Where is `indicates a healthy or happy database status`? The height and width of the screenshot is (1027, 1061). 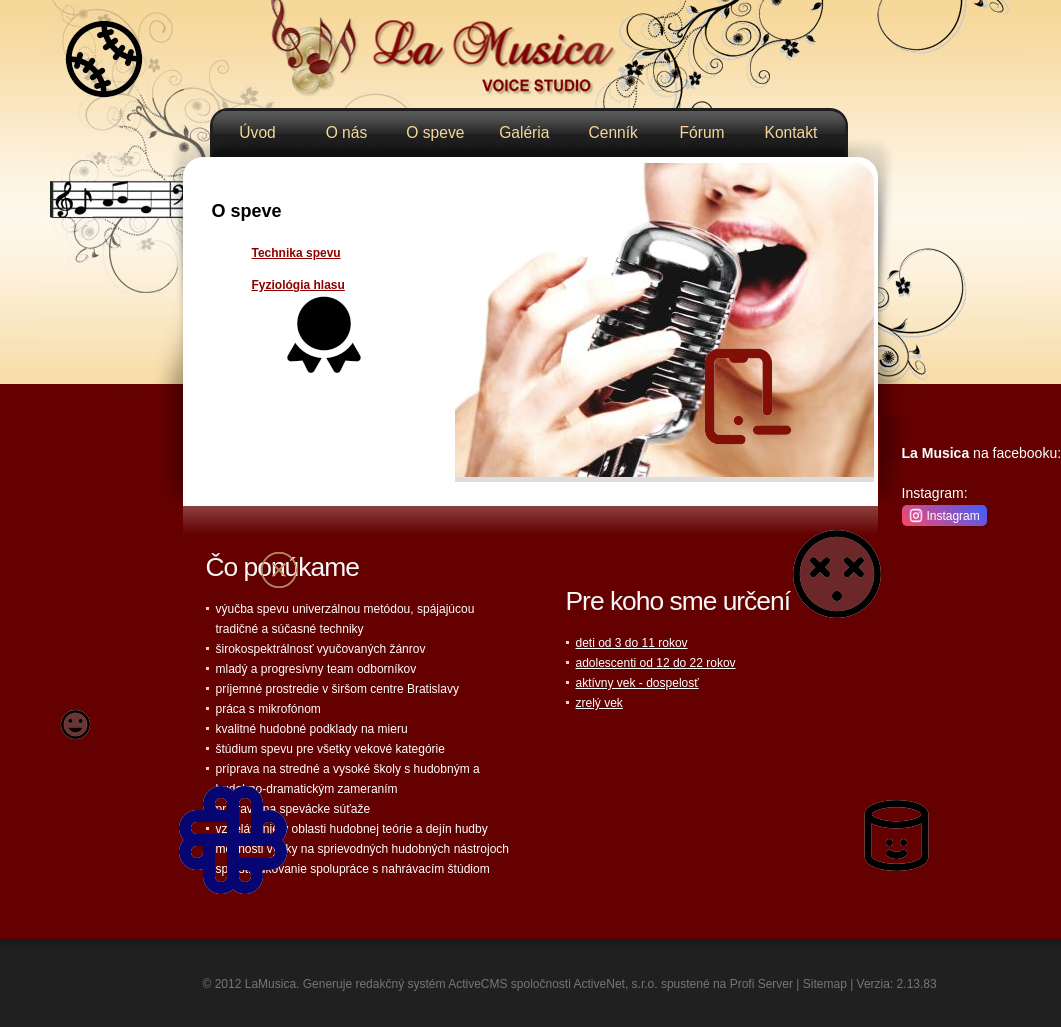
indicates a healthy or happy database status is located at coordinates (896, 835).